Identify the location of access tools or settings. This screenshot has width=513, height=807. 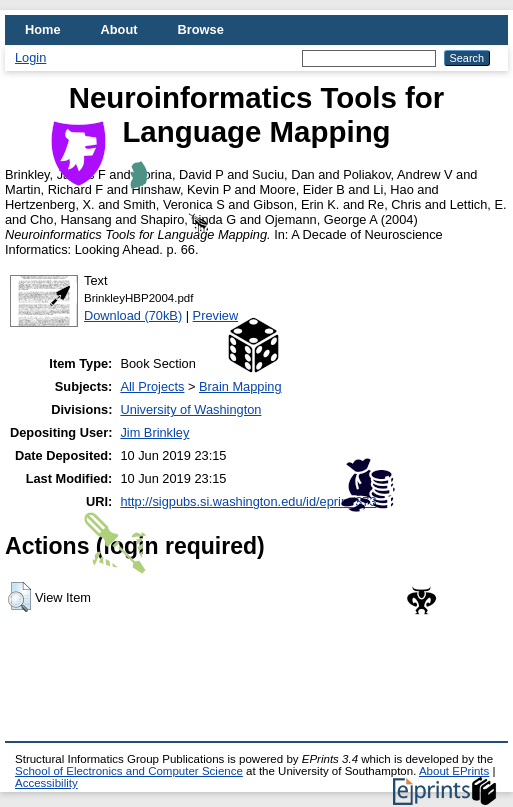
(115, 543).